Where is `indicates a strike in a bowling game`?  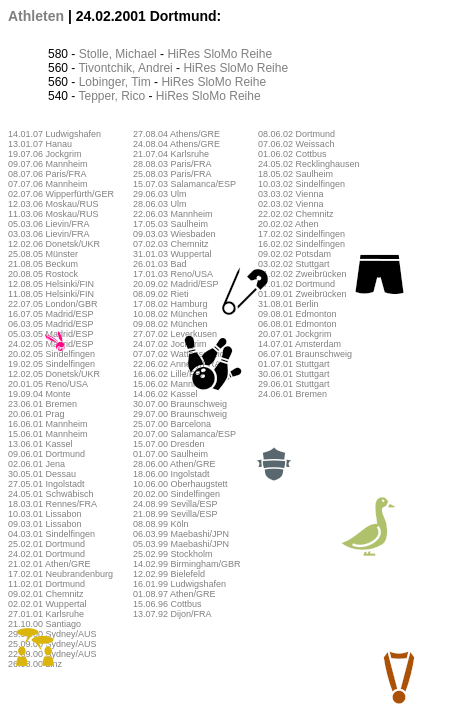 indicates a strike in a bowling game is located at coordinates (213, 363).